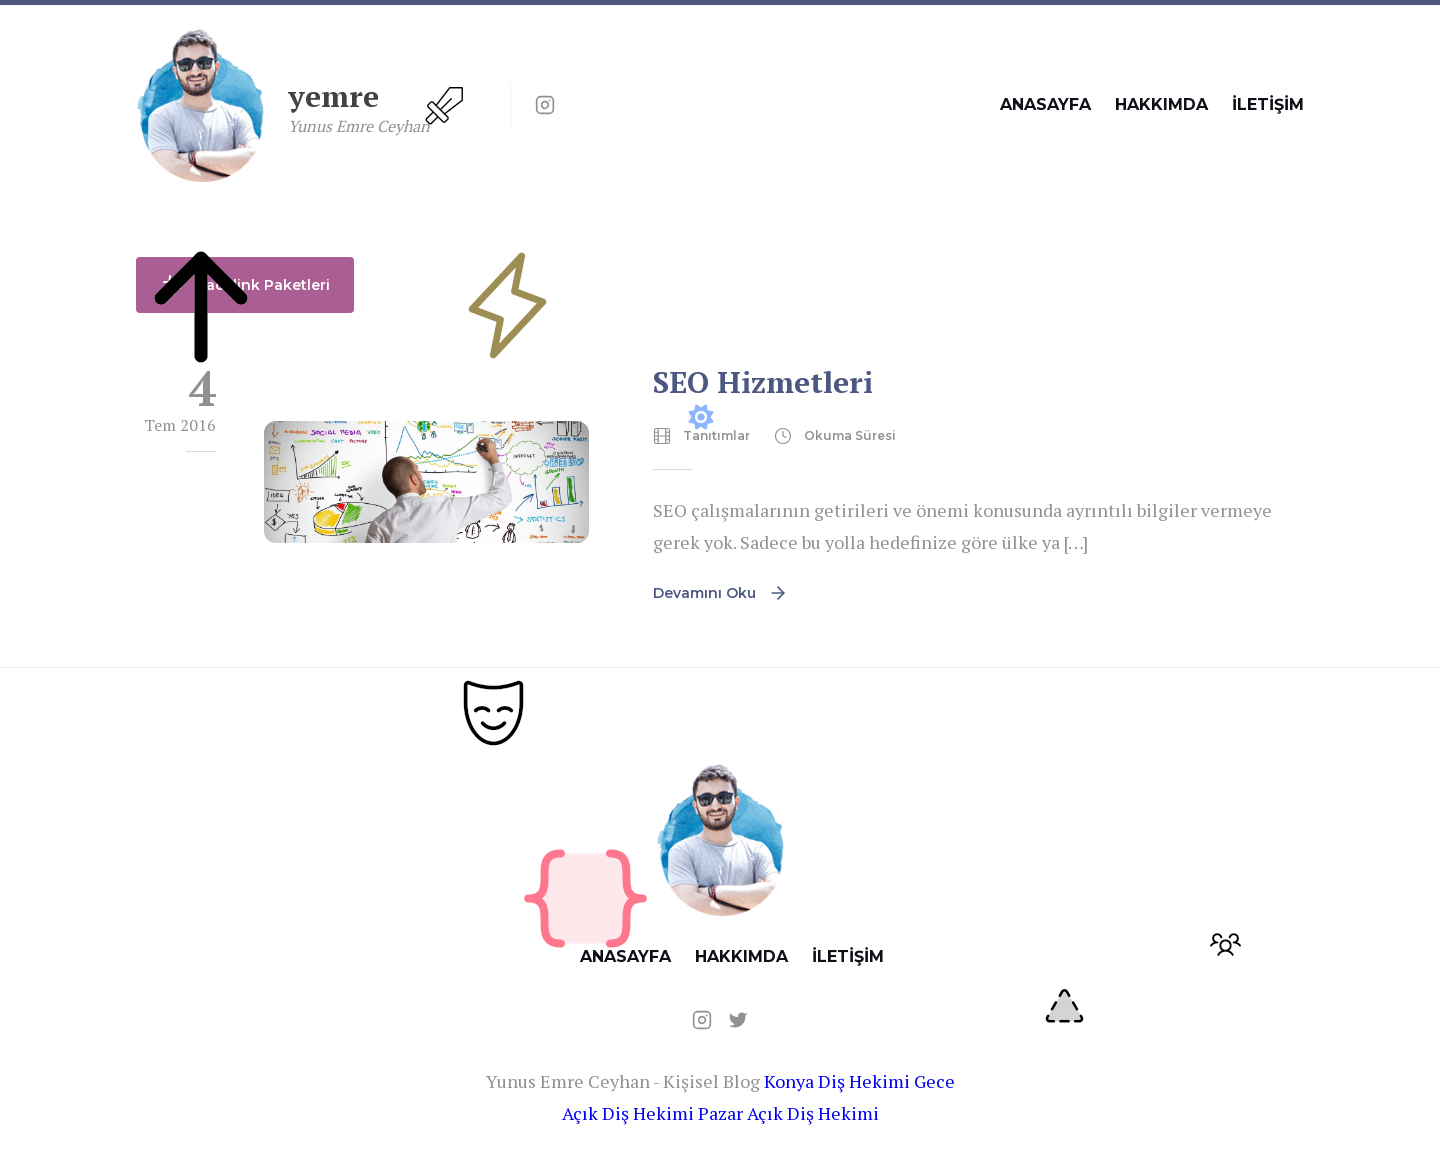 This screenshot has height=1154, width=1440. Describe the element at coordinates (585, 898) in the screenshot. I see `access code or developer settings` at that location.